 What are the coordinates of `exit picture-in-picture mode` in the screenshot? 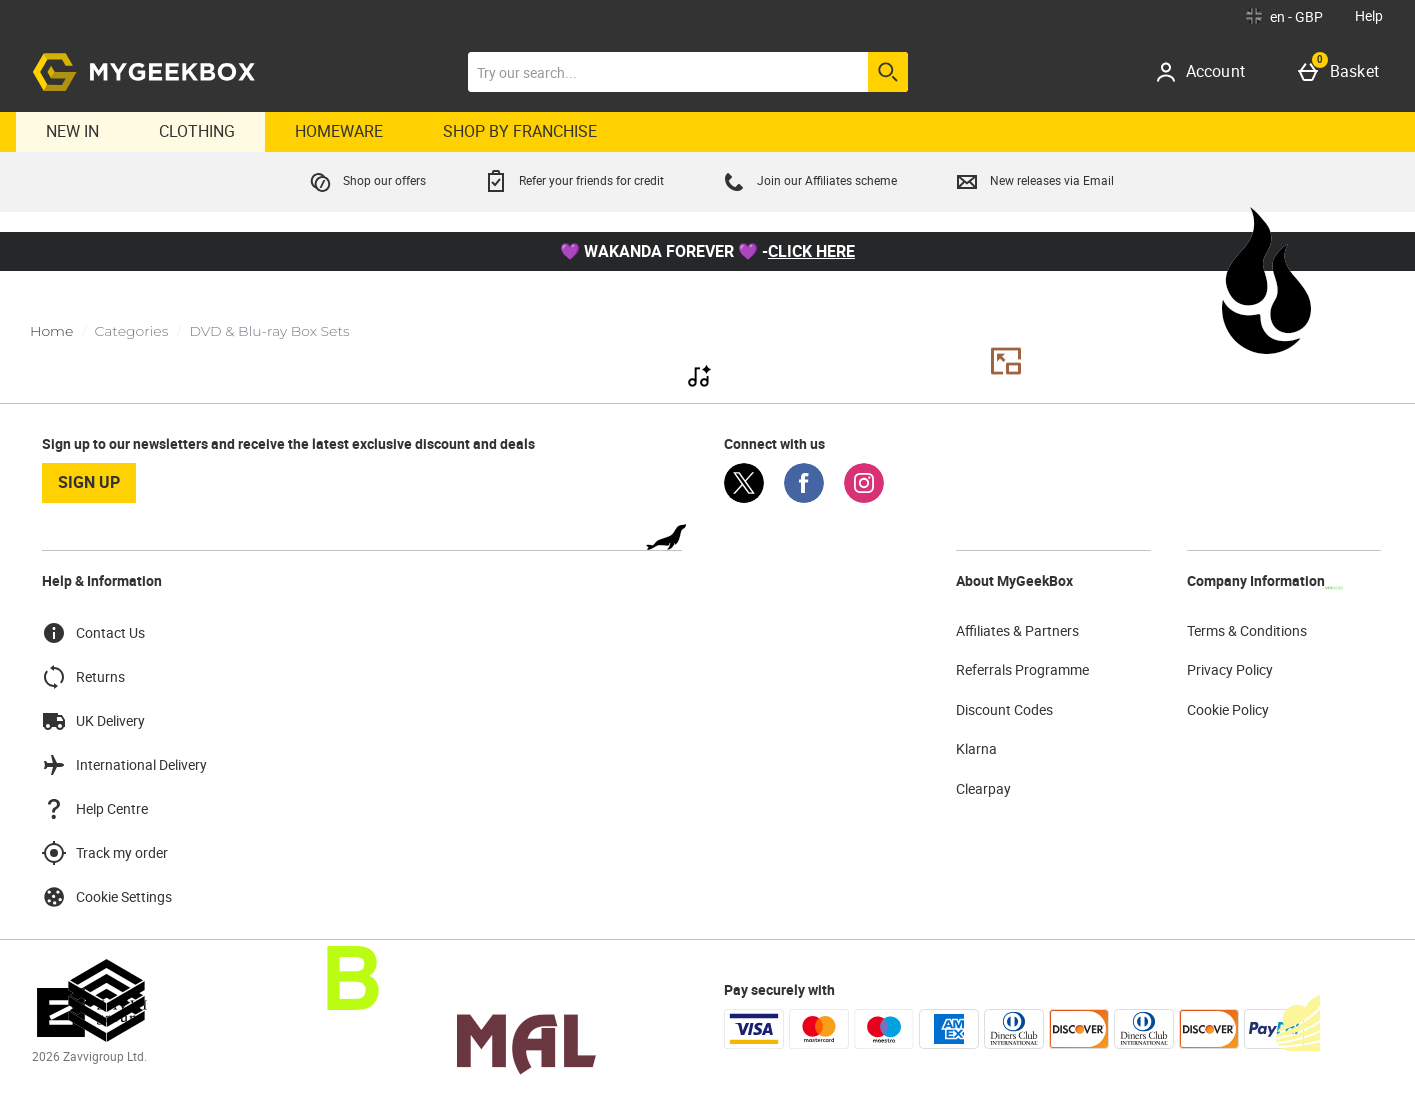 It's located at (1006, 361).